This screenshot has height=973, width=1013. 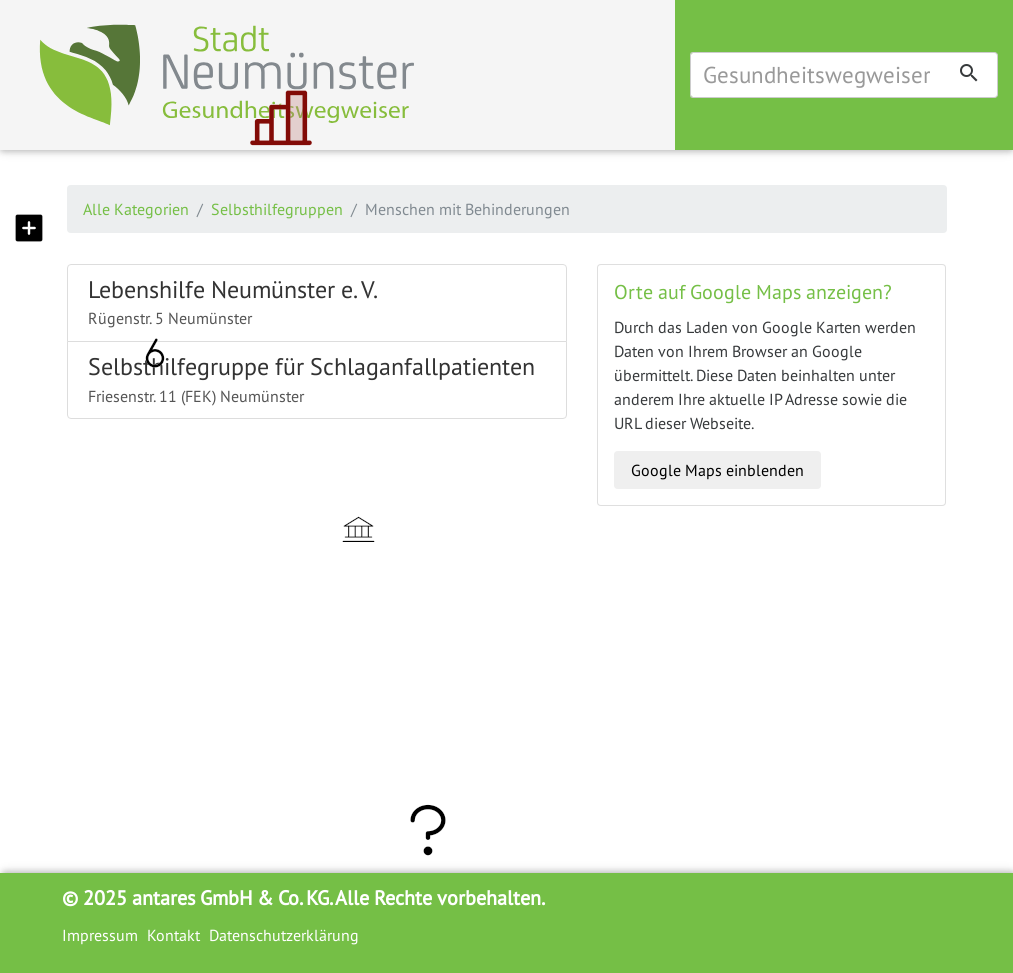 What do you see at coordinates (155, 353) in the screenshot?
I see `indicates the number six in a list or sequence` at bounding box center [155, 353].